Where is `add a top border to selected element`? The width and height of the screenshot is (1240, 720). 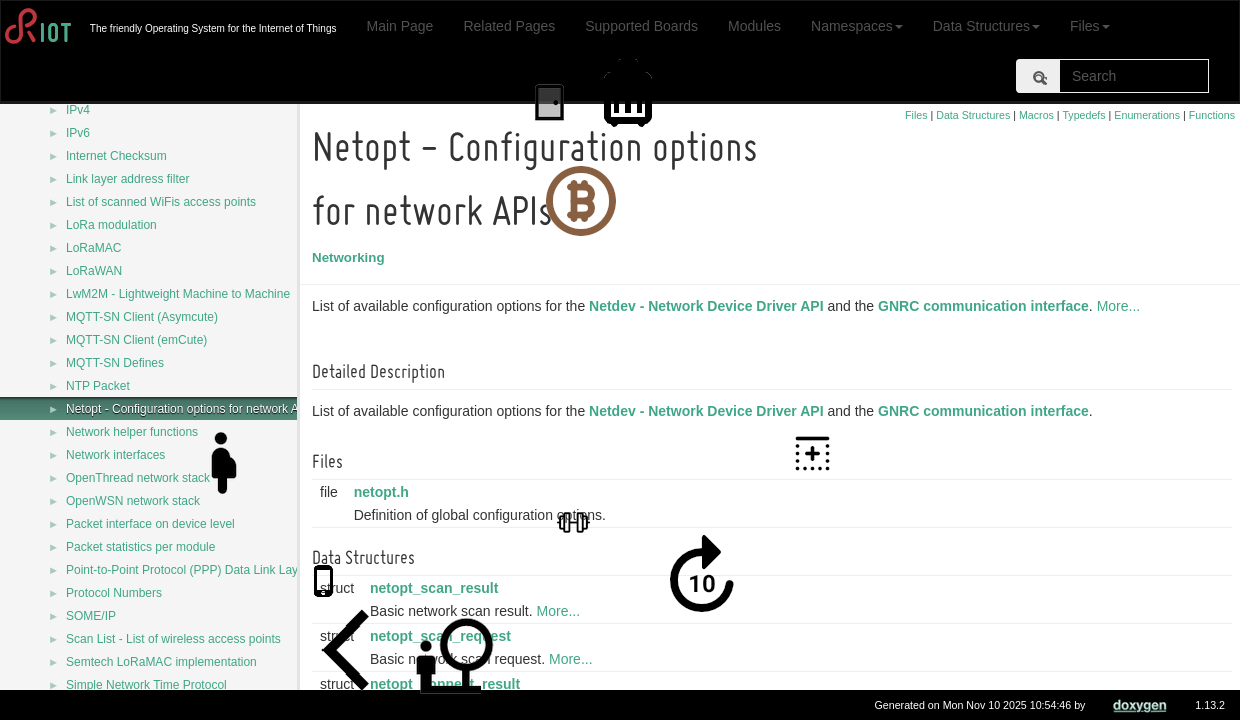 add a top border to selected element is located at coordinates (812, 453).